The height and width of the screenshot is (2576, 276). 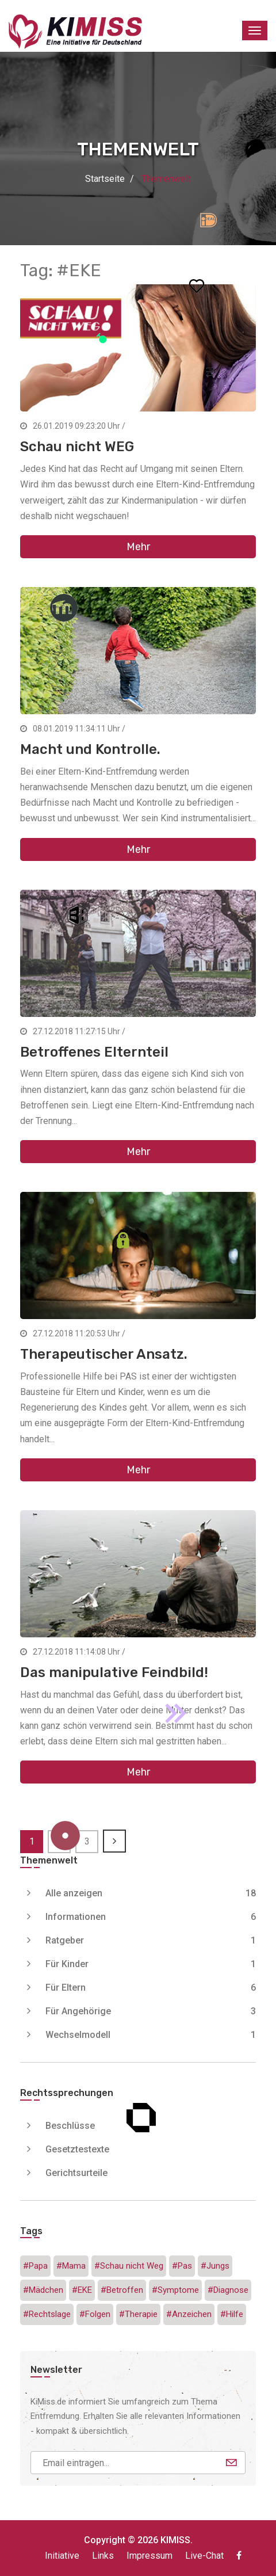 I want to click on expand a collapsed sidebar menu, so click(x=211, y=372).